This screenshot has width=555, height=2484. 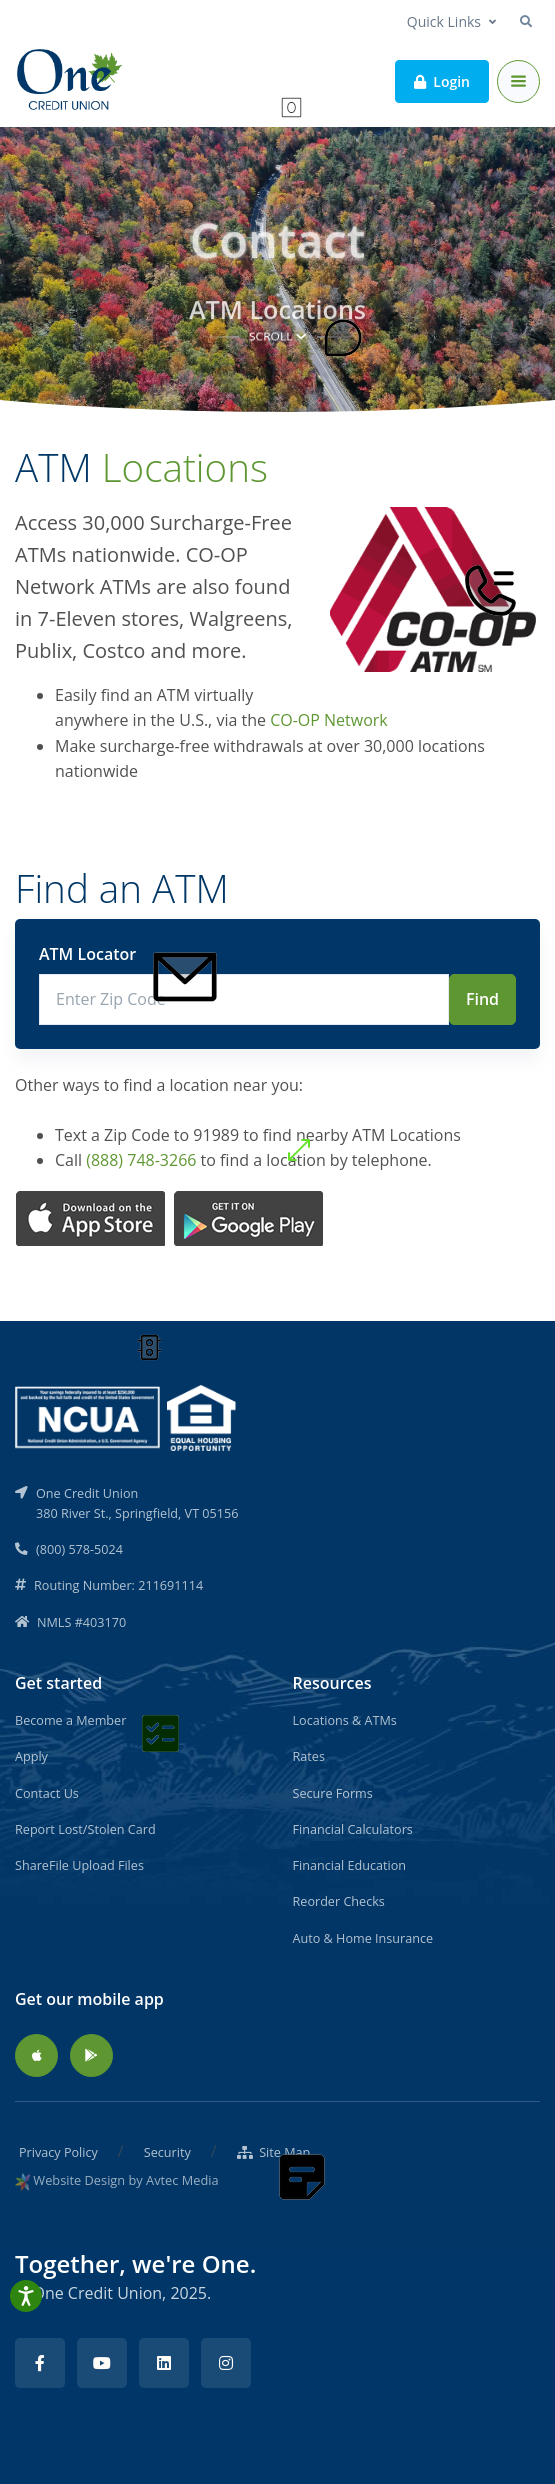 I want to click on create a new note, so click(x=302, y=2177).